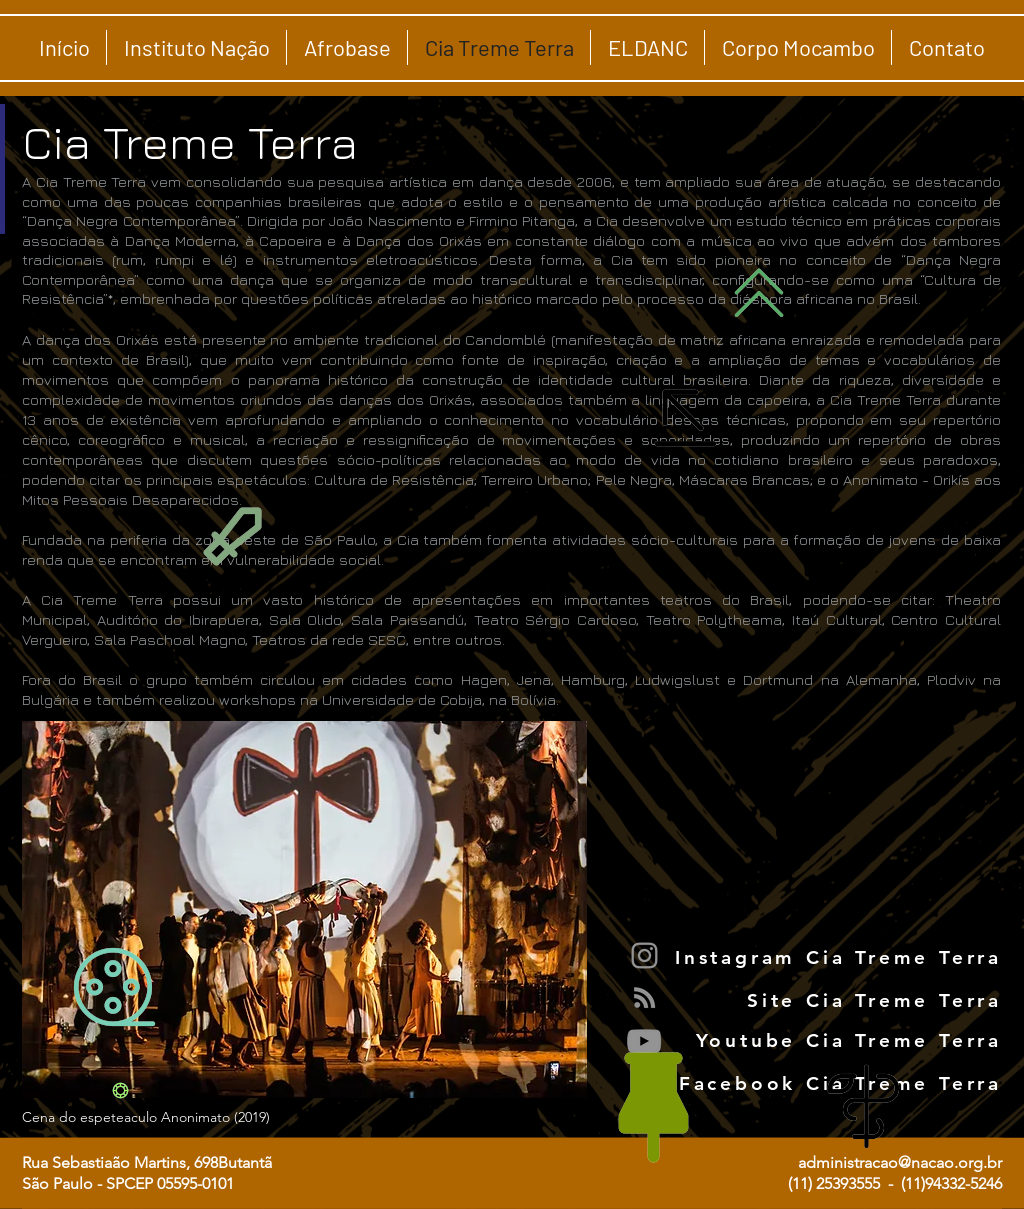 The image size is (1024, 1209). I want to click on access video or movie library, so click(113, 987).